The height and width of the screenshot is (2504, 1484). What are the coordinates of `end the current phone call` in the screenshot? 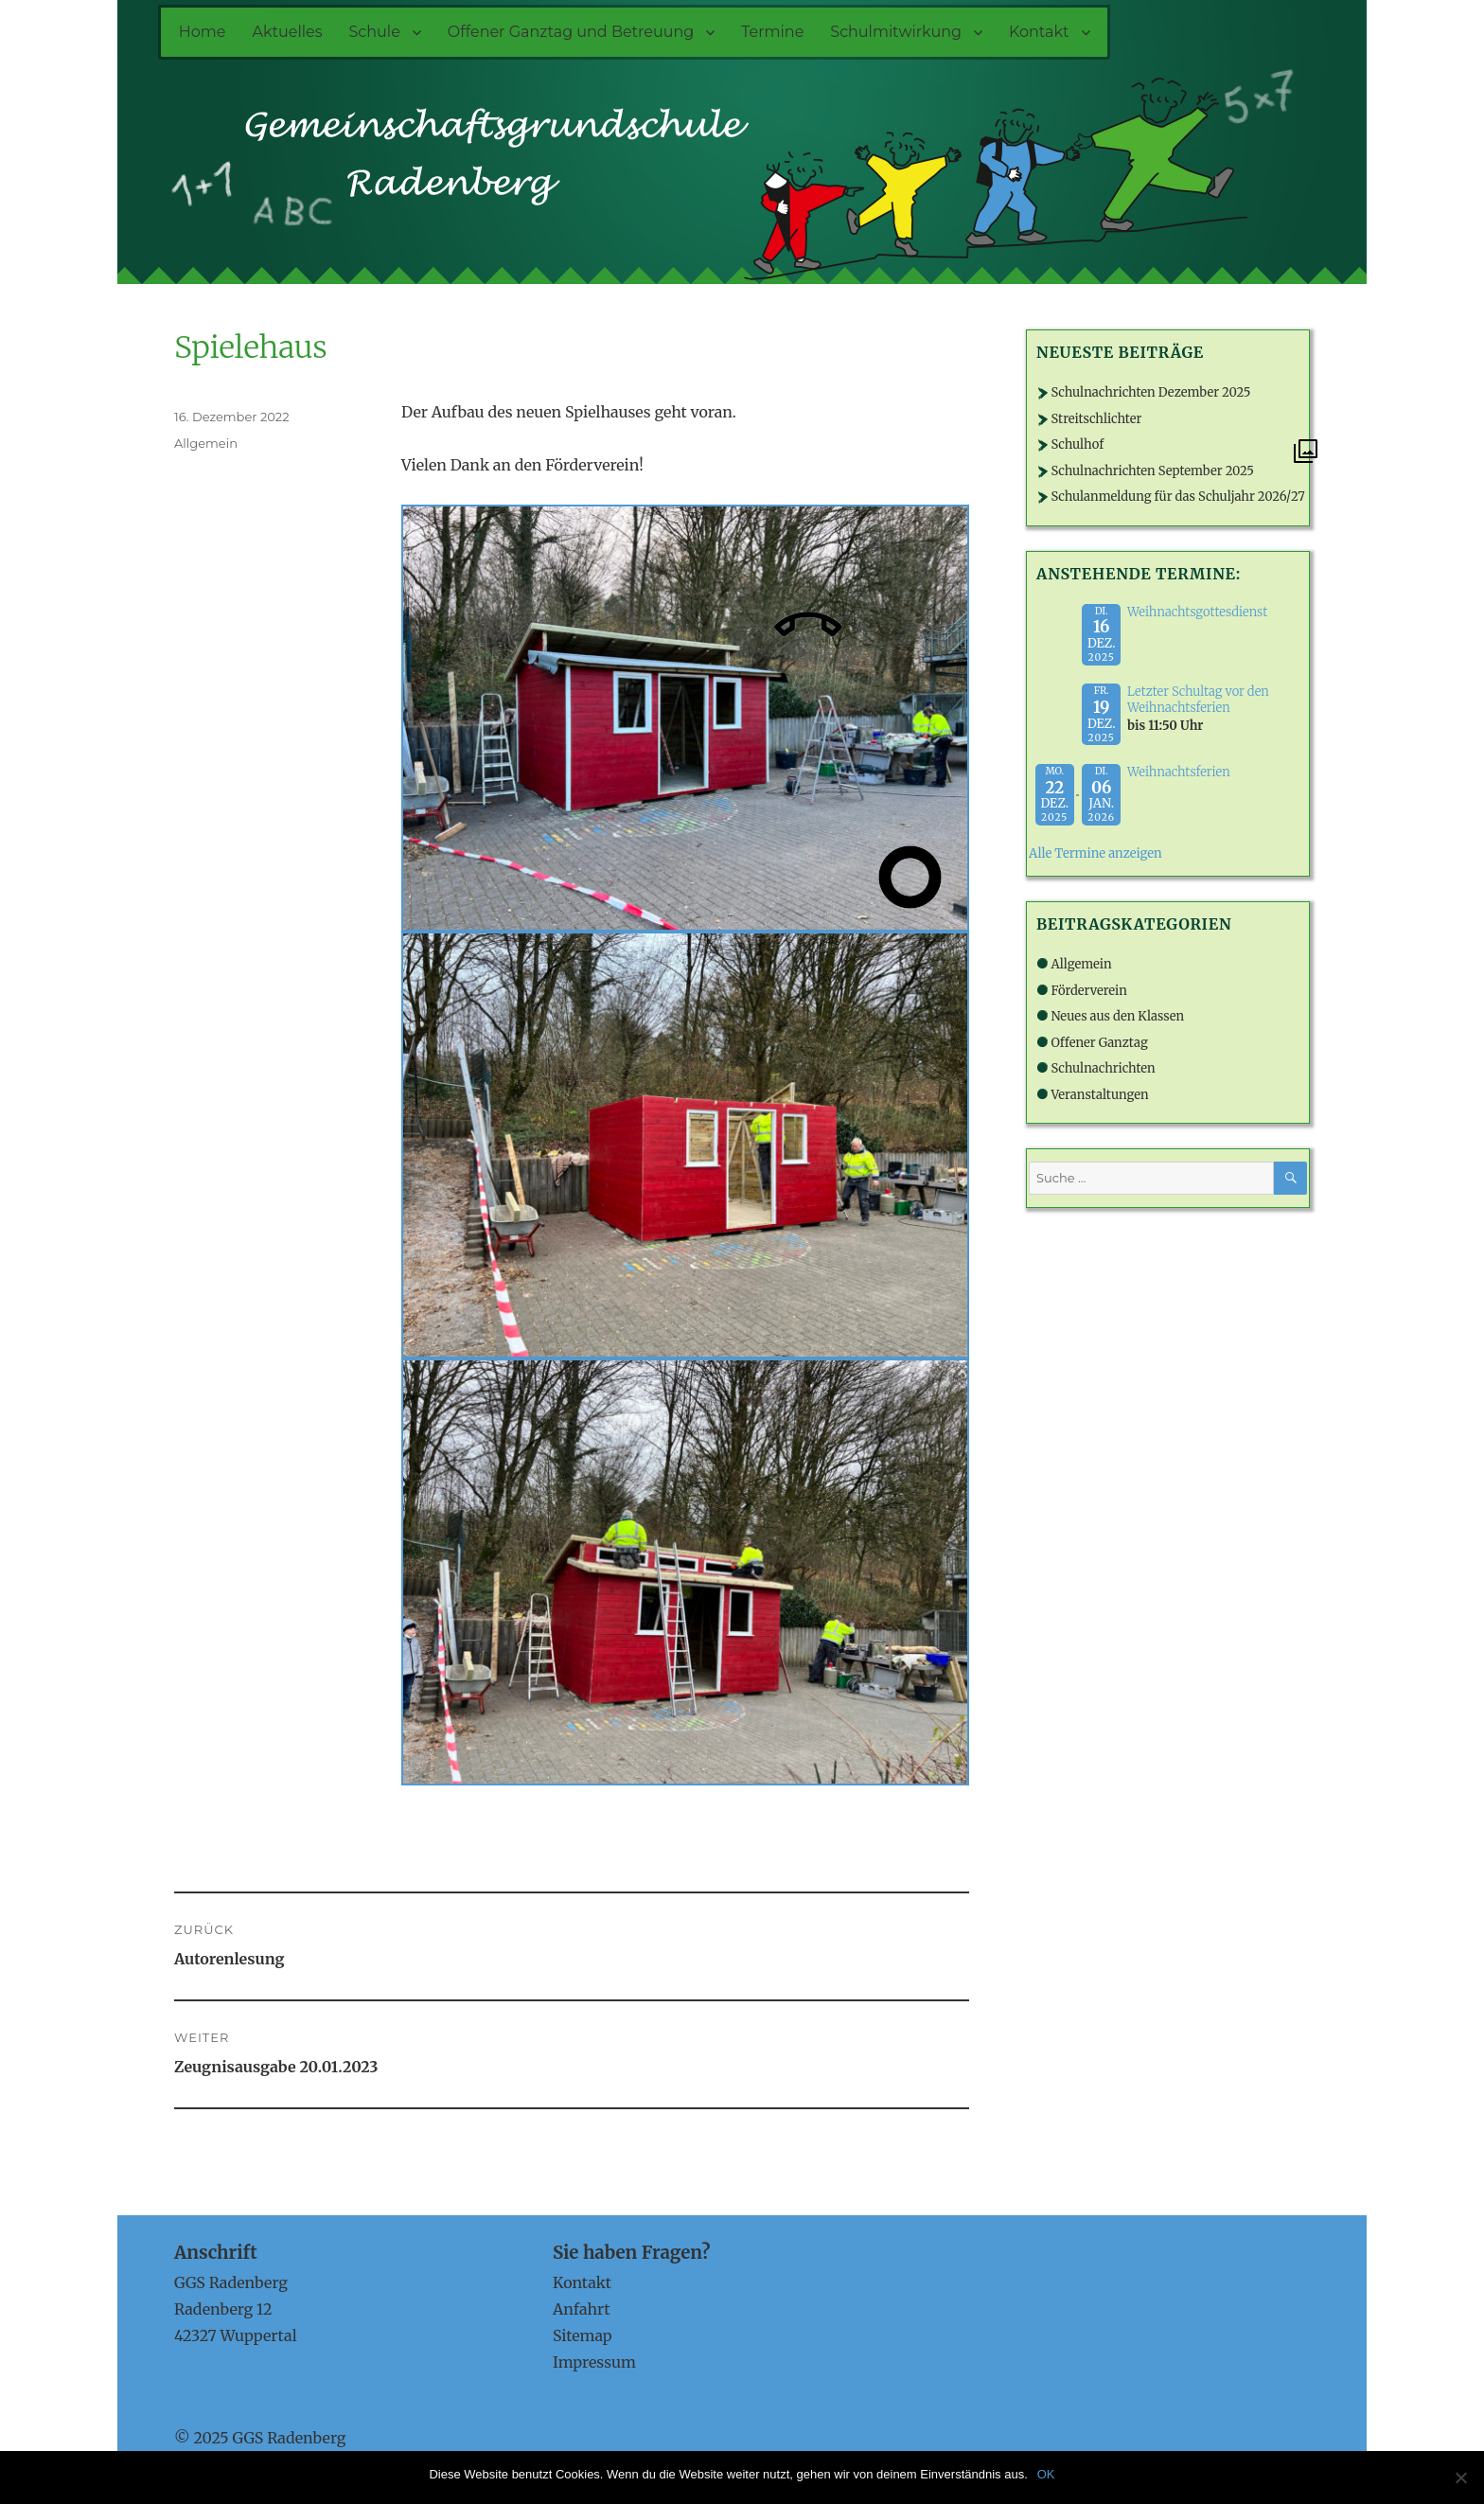 It's located at (808, 626).